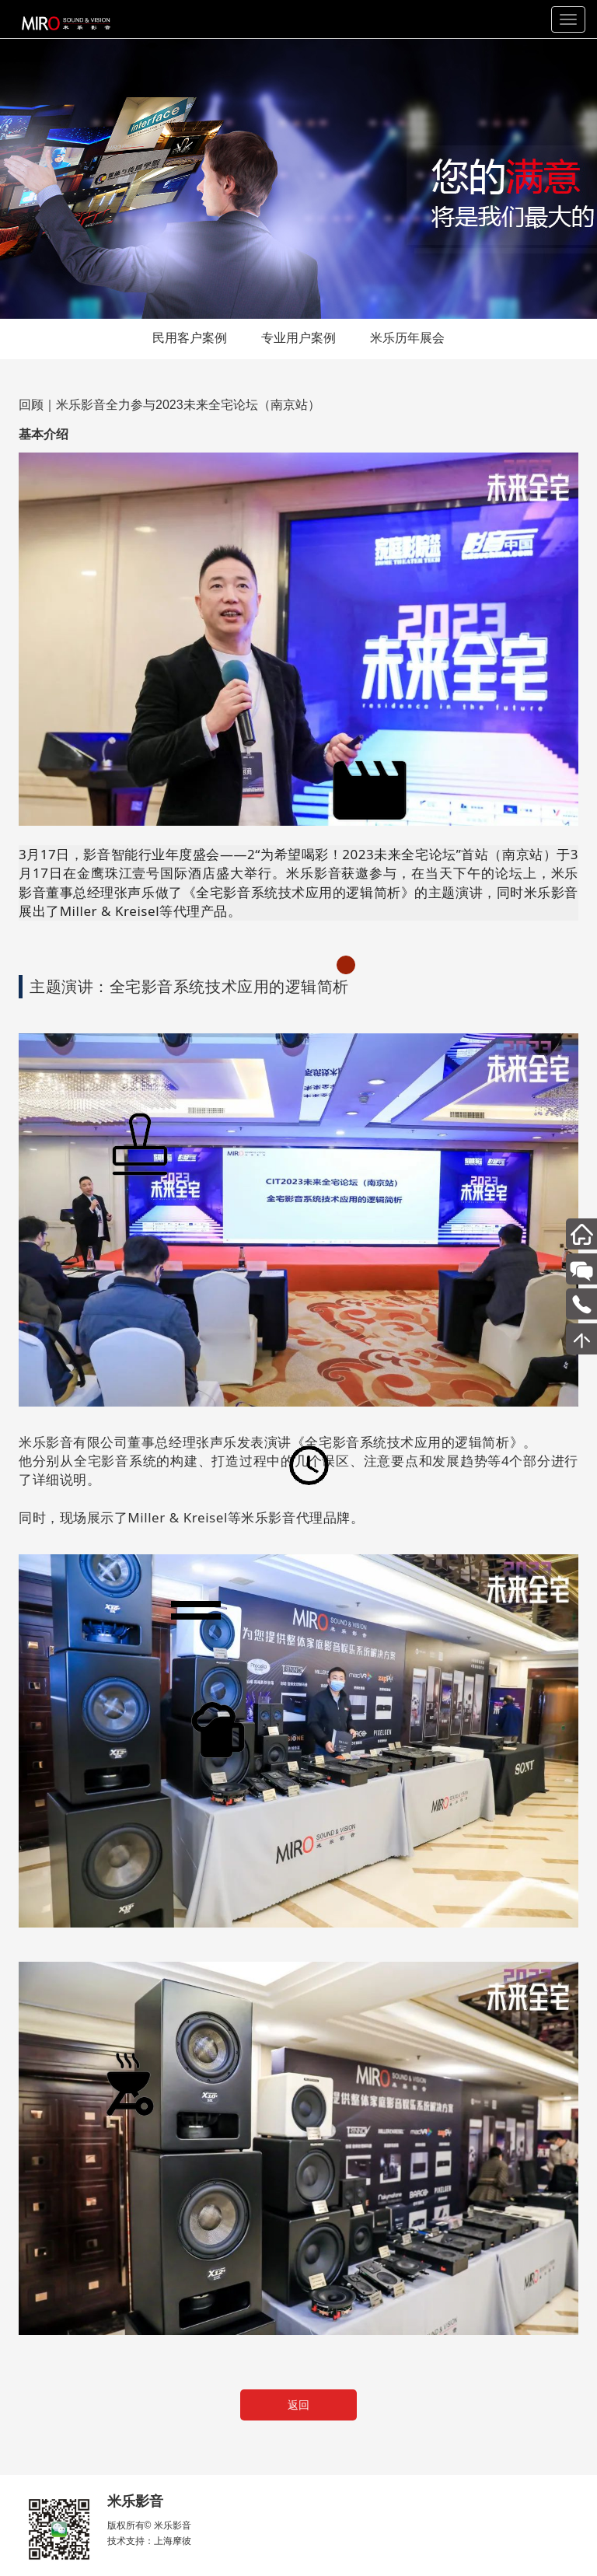 This screenshot has width=597, height=2576. What do you see at coordinates (128, 2084) in the screenshot?
I see `access outdoor grilling or barbecue features` at bounding box center [128, 2084].